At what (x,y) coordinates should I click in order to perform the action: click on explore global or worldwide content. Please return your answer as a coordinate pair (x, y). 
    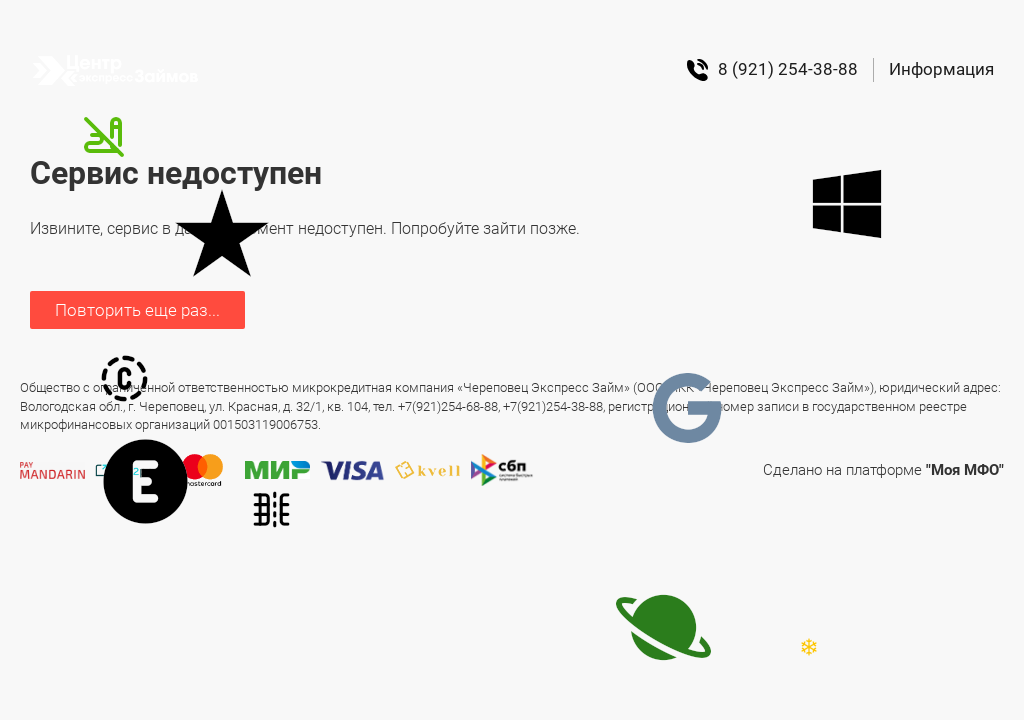
    Looking at the image, I should click on (663, 627).